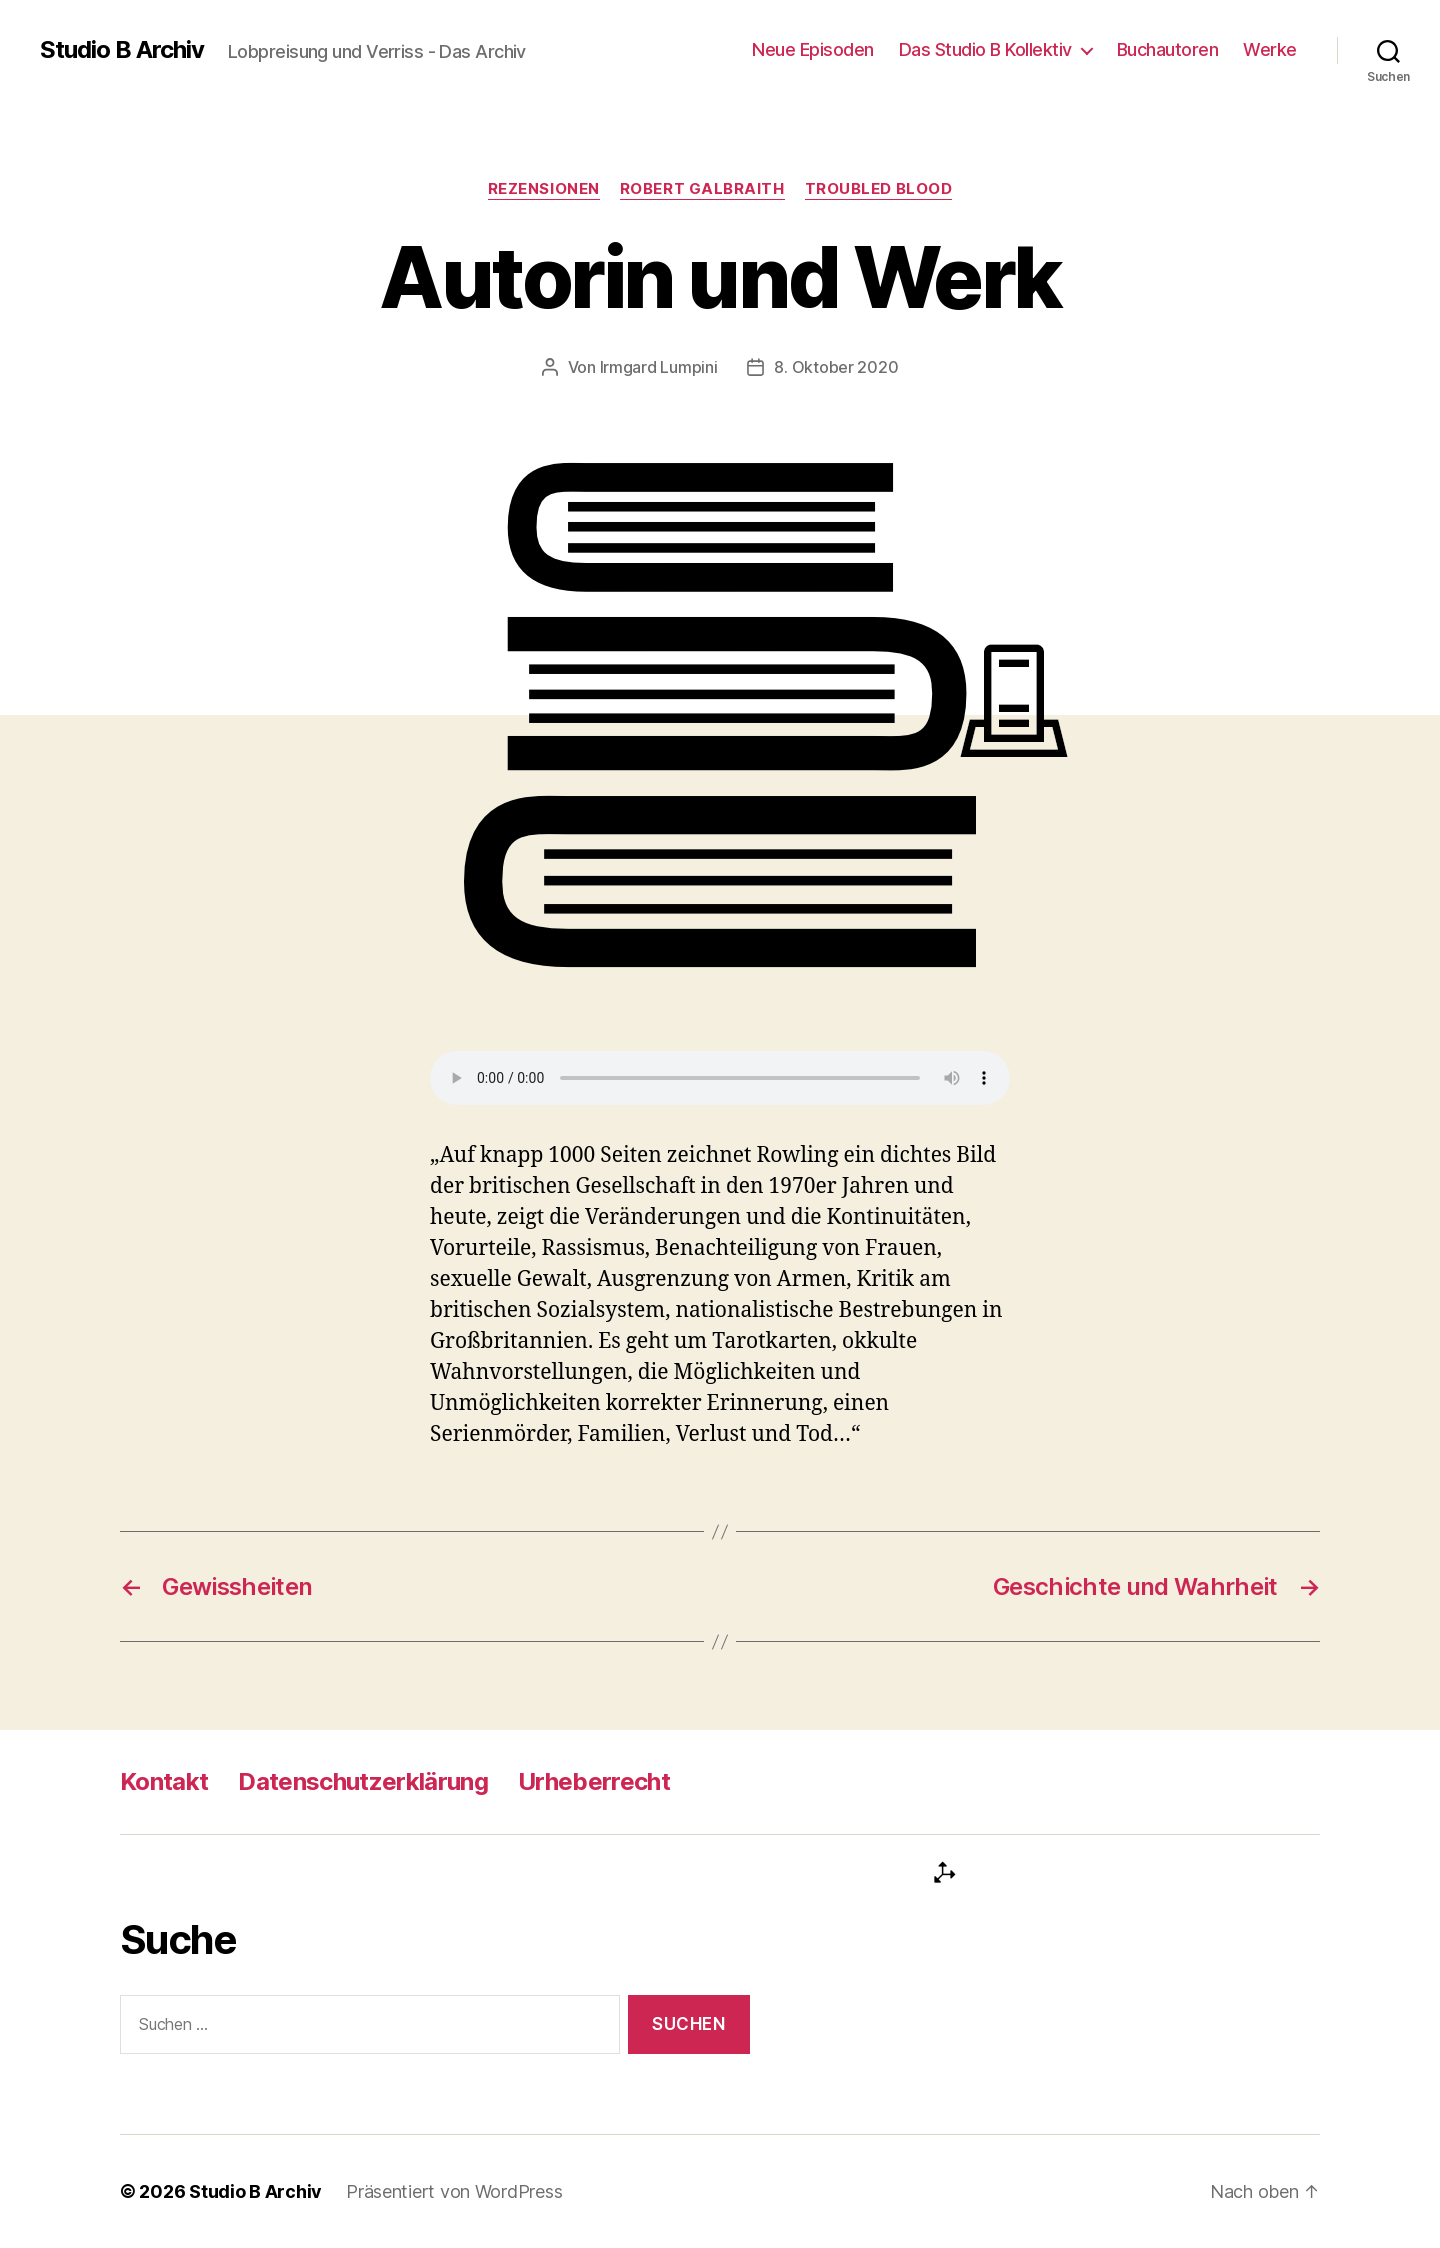  What do you see at coordinates (1014, 697) in the screenshot?
I see `view server environment settings` at bounding box center [1014, 697].